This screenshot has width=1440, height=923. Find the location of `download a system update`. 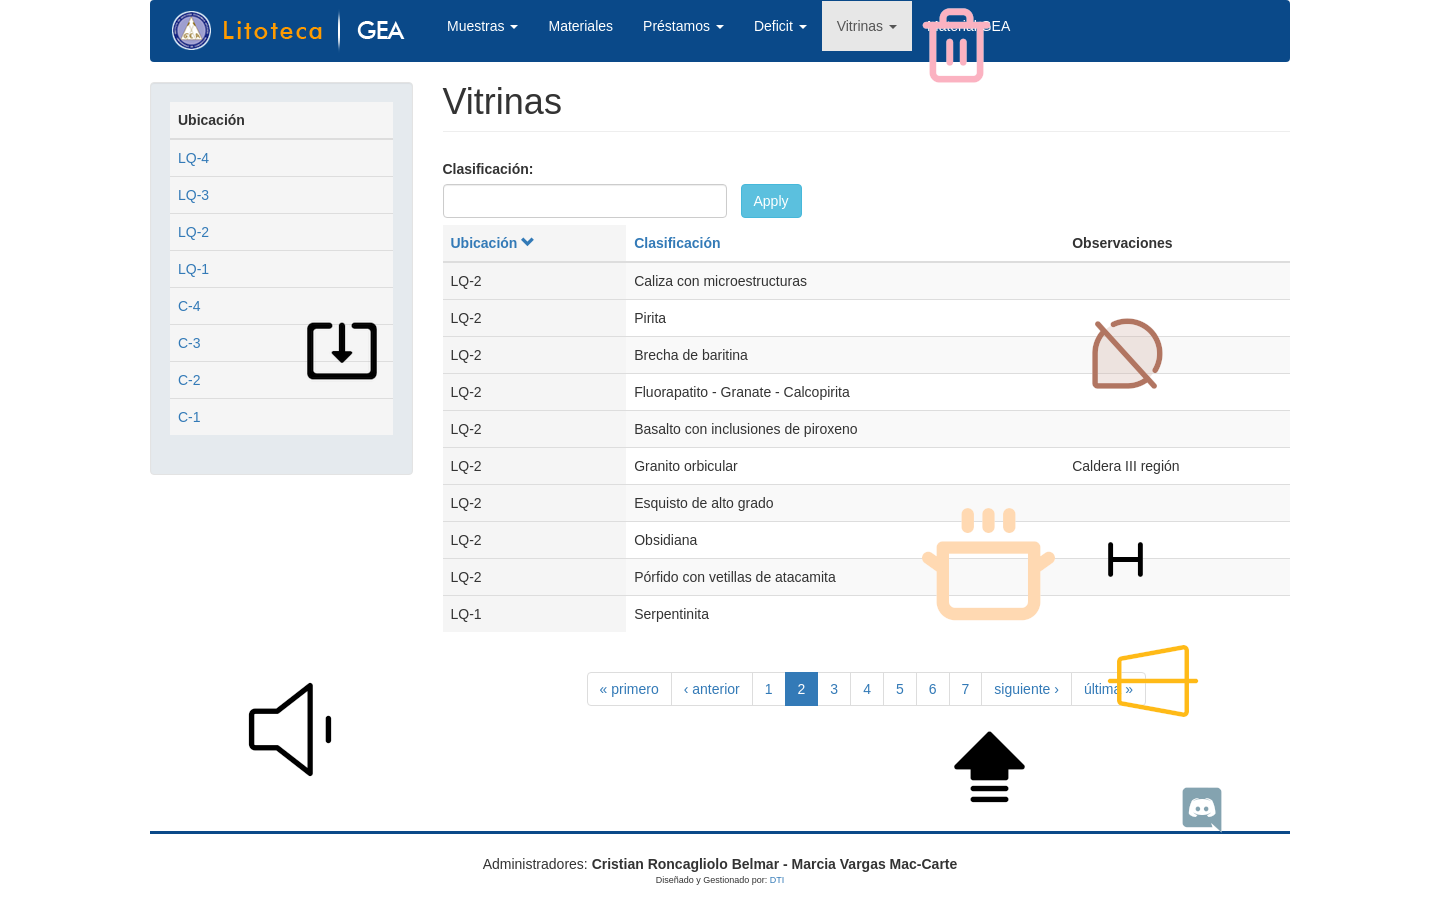

download a system update is located at coordinates (342, 351).